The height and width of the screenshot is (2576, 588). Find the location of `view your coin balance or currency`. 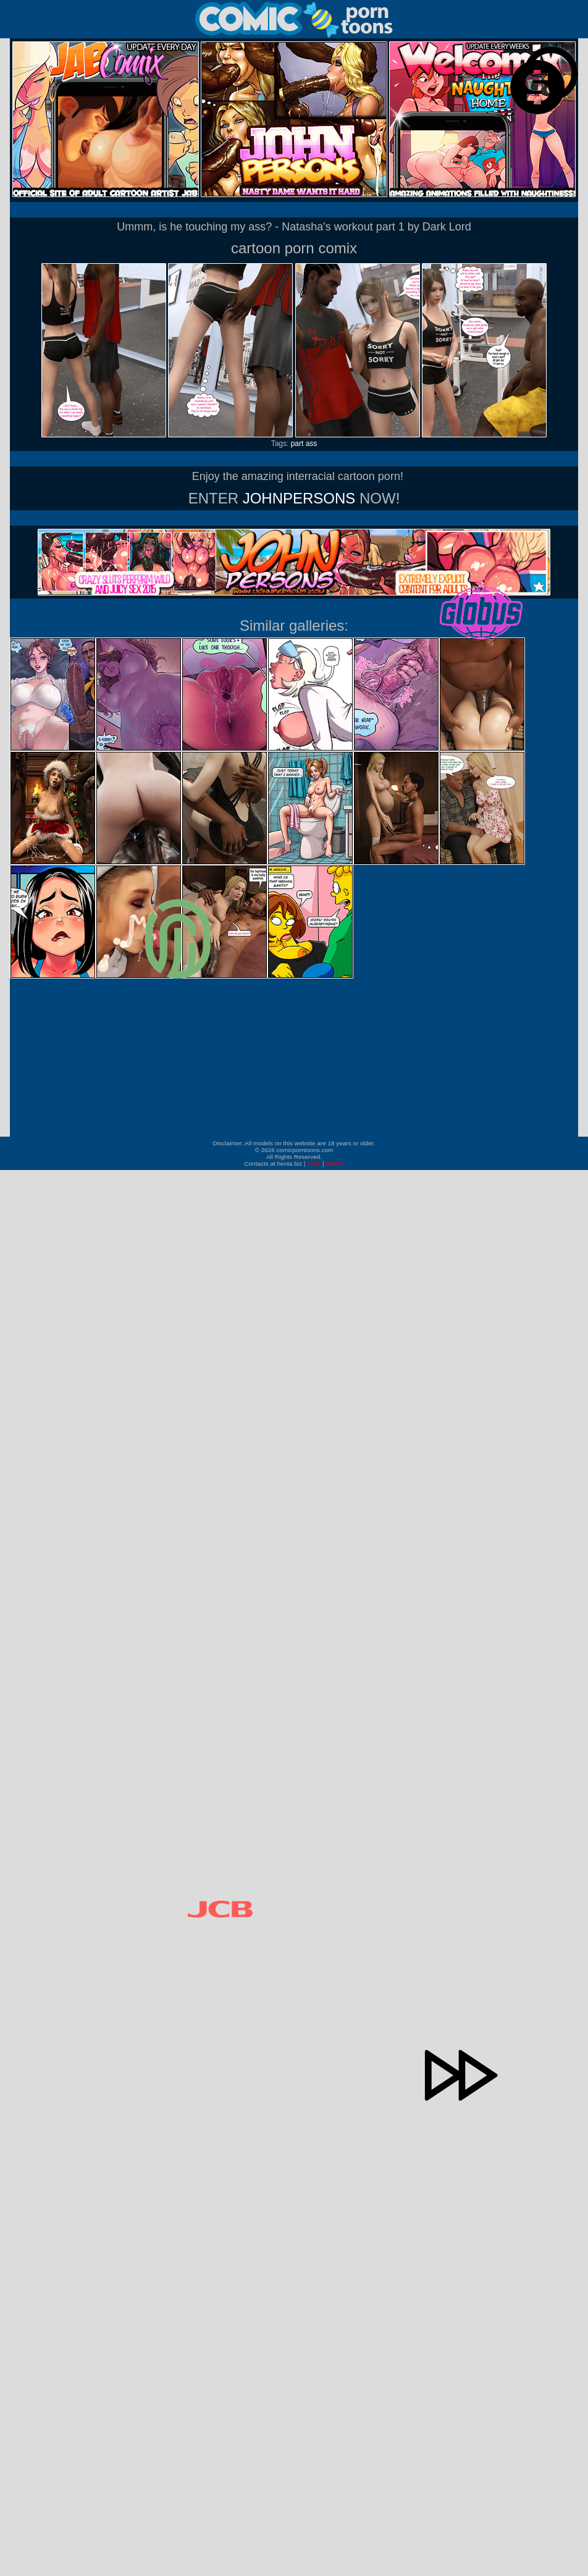

view your coin balance or currency is located at coordinates (544, 80).